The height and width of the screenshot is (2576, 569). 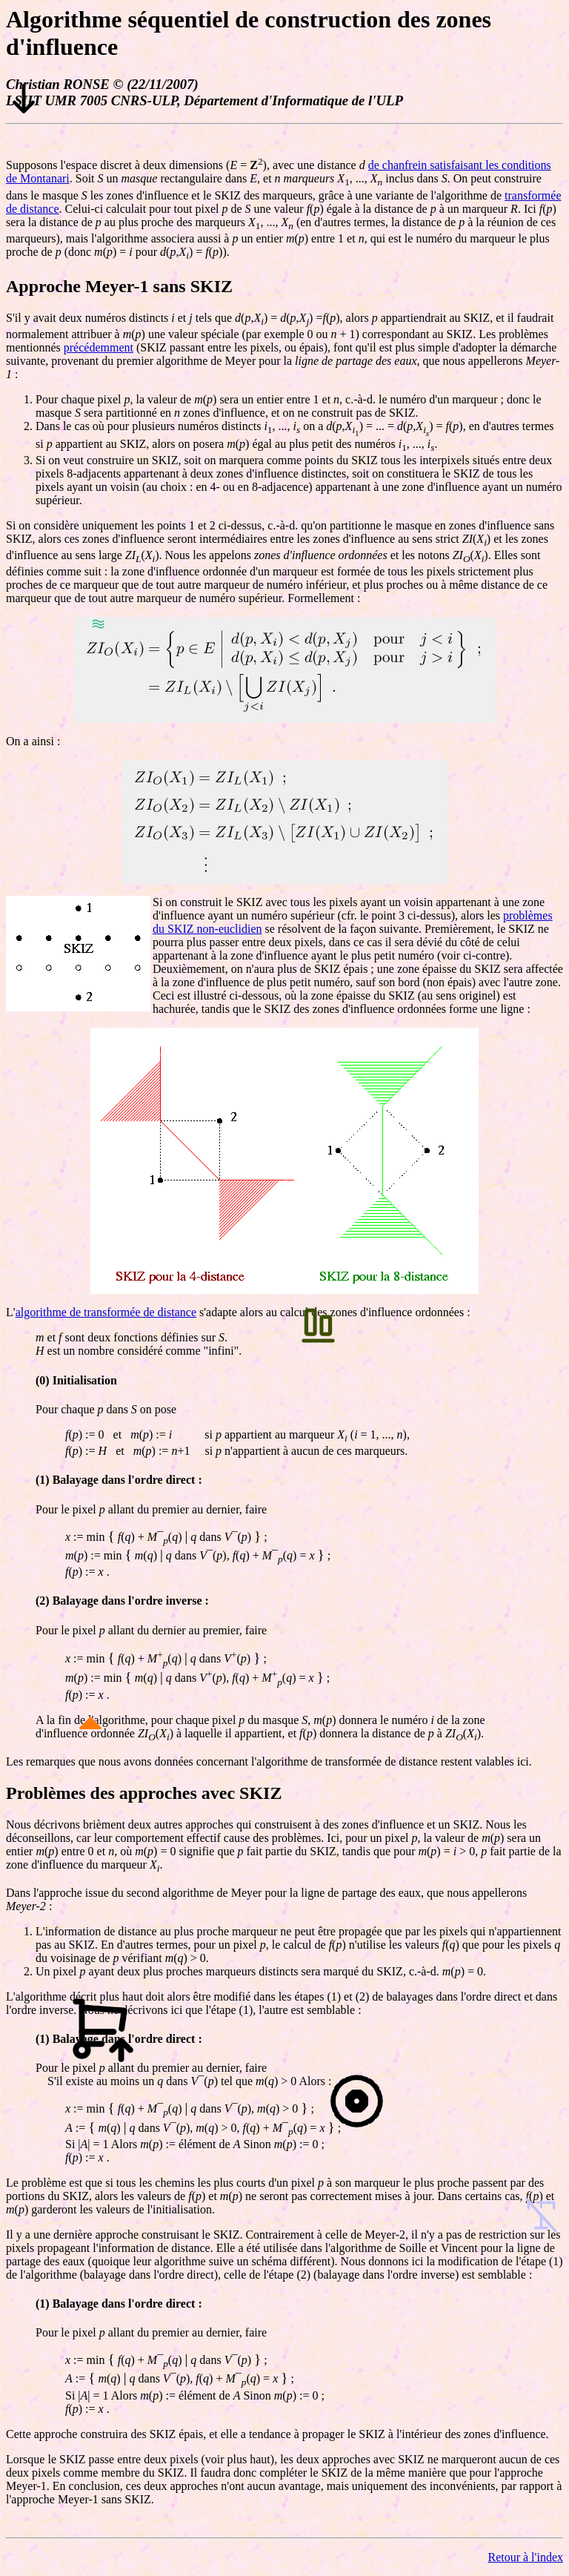 I want to click on disable text formatting, so click(x=541, y=2215).